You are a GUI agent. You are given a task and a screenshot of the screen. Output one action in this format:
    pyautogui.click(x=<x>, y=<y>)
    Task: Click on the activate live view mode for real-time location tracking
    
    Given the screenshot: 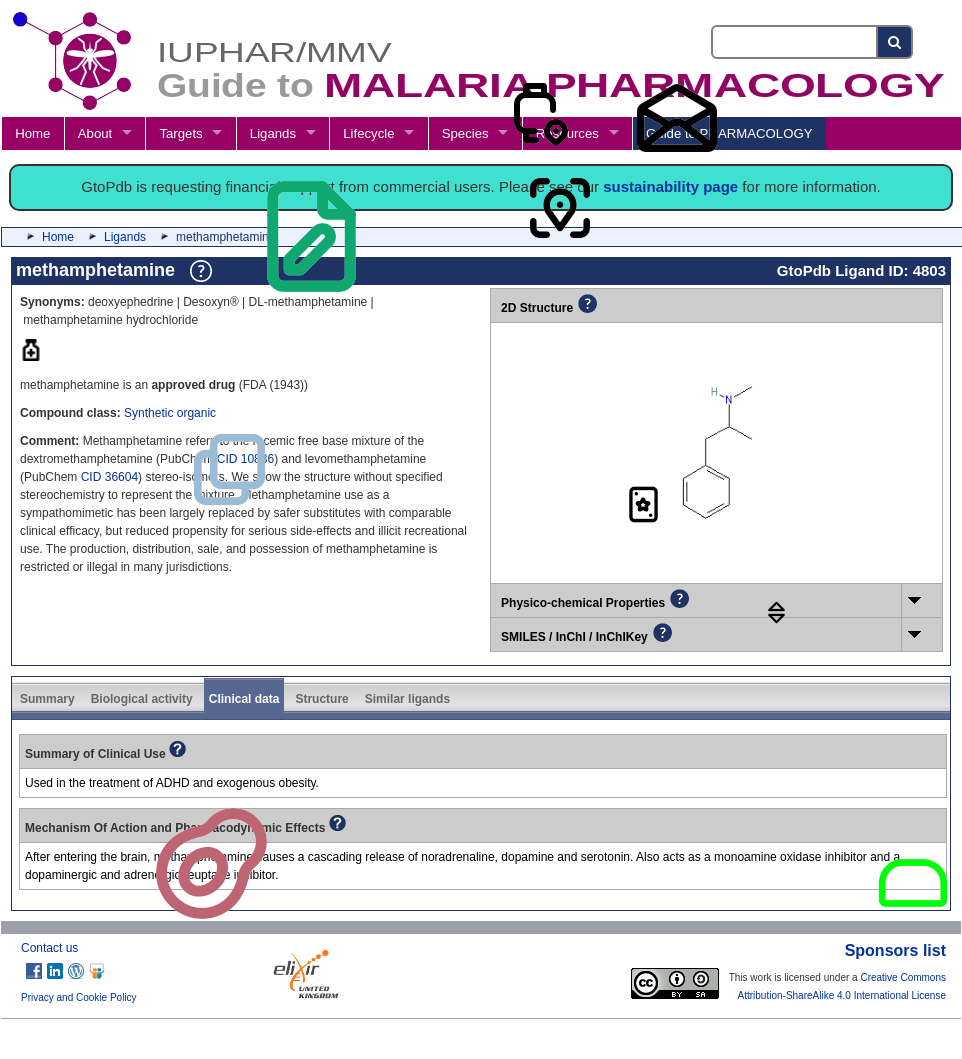 What is the action you would take?
    pyautogui.click(x=560, y=208)
    